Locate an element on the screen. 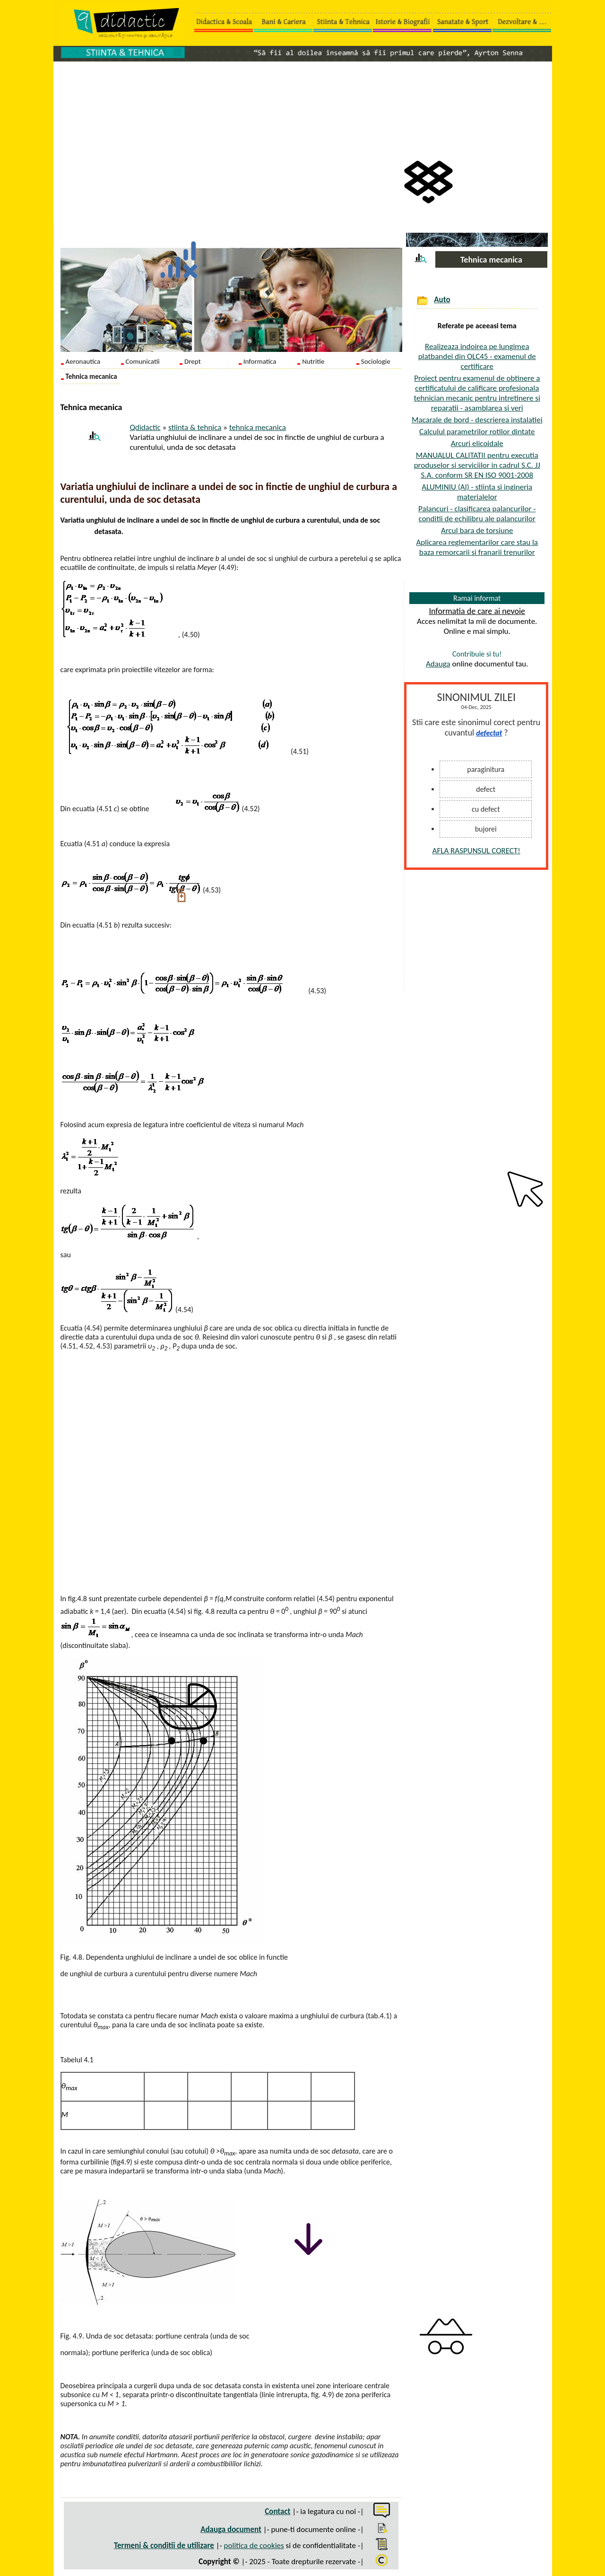 The width and height of the screenshot is (605, 2576). enable incognito or private browsing mode is located at coordinates (446, 2336).